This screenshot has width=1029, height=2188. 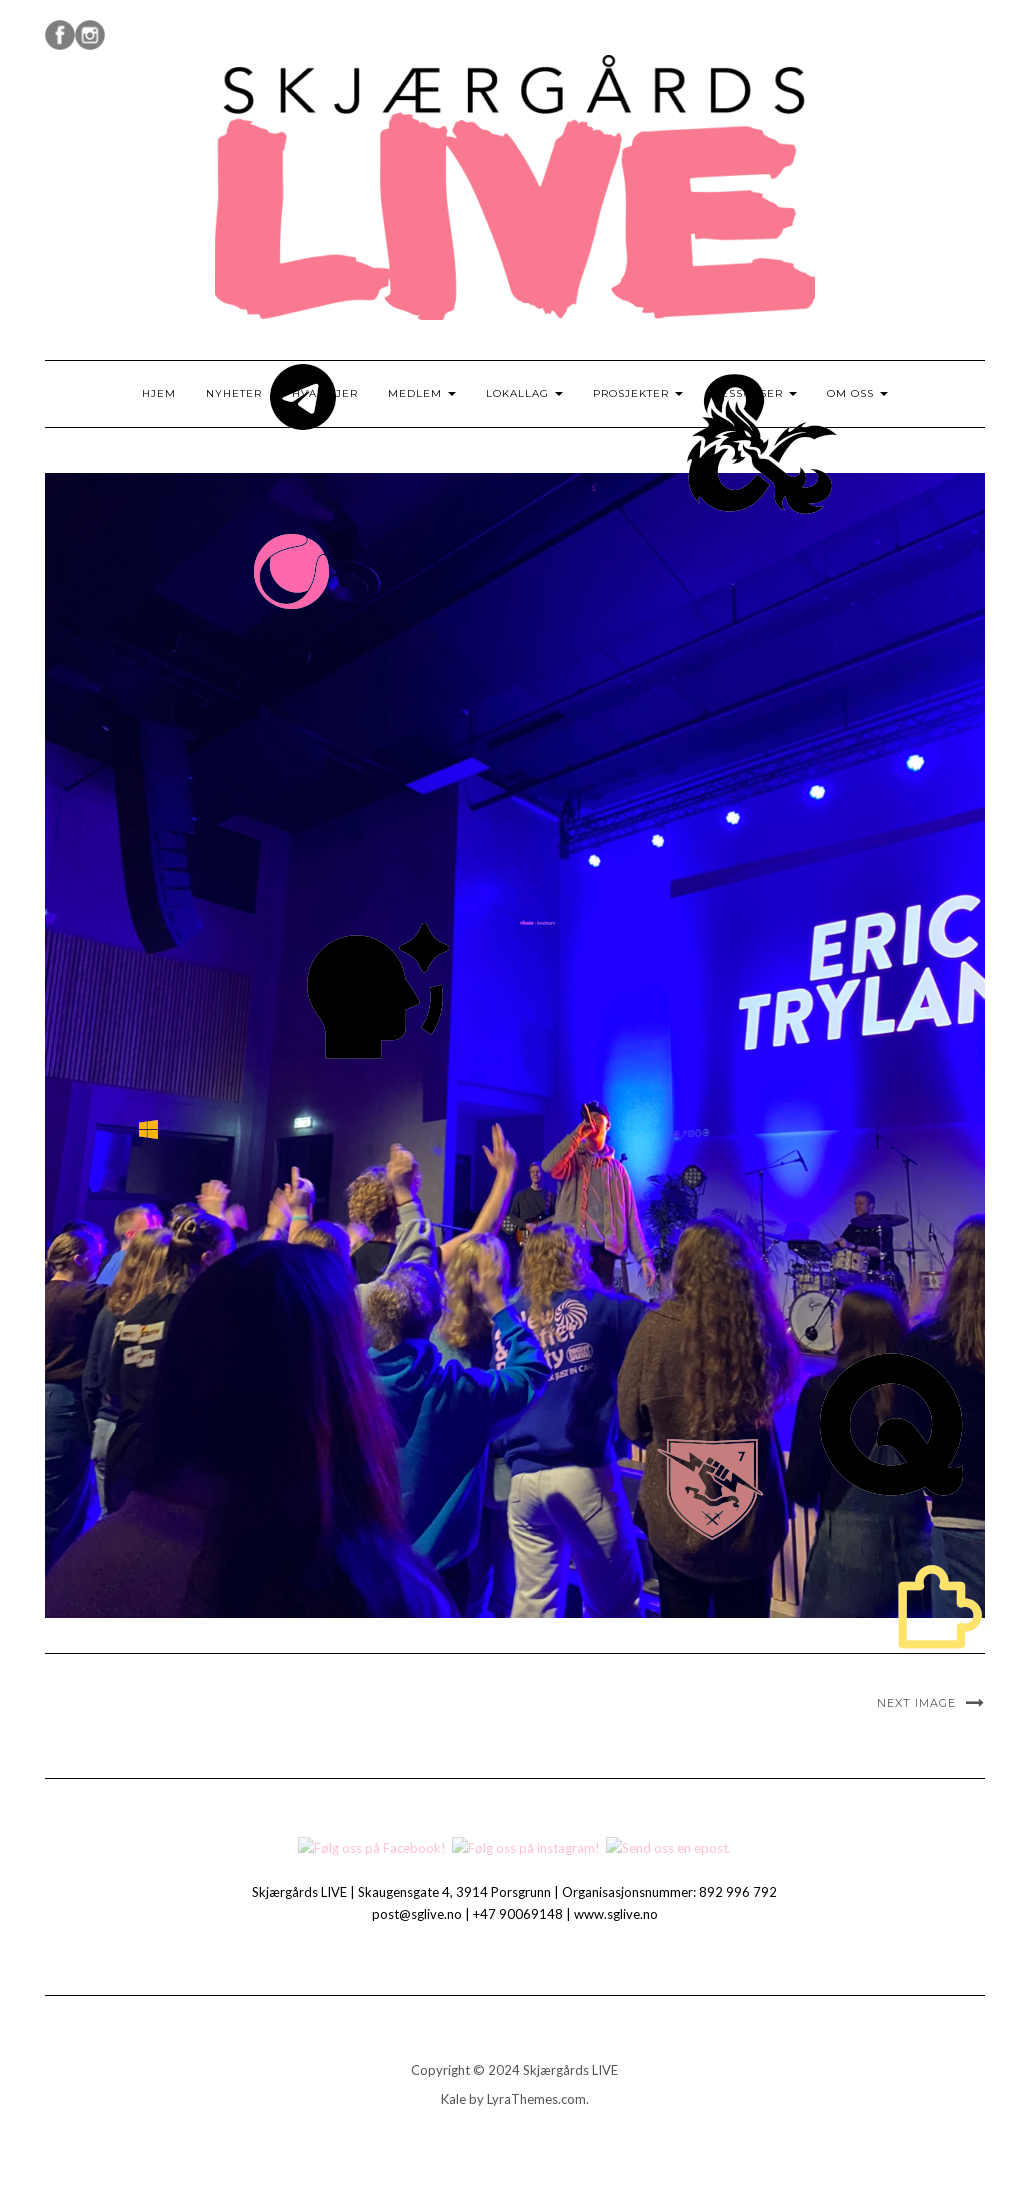 I want to click on access plugins or extensions, so click(x=936, y=1611).